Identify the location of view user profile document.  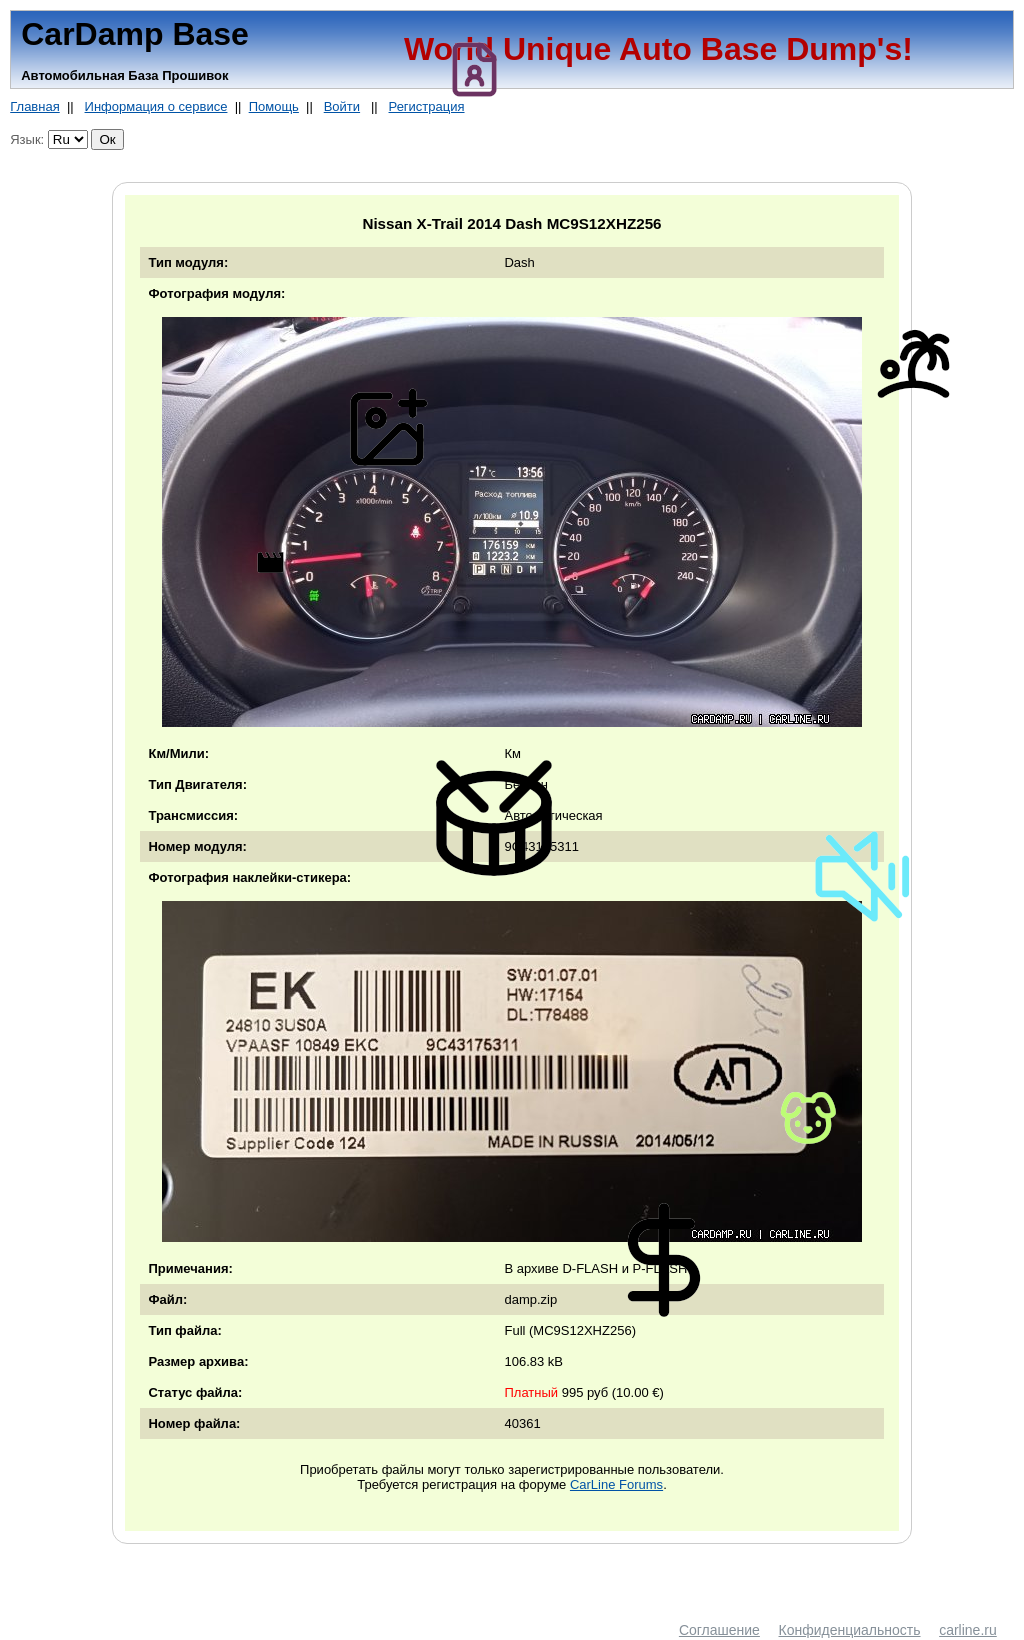
(474, 69).